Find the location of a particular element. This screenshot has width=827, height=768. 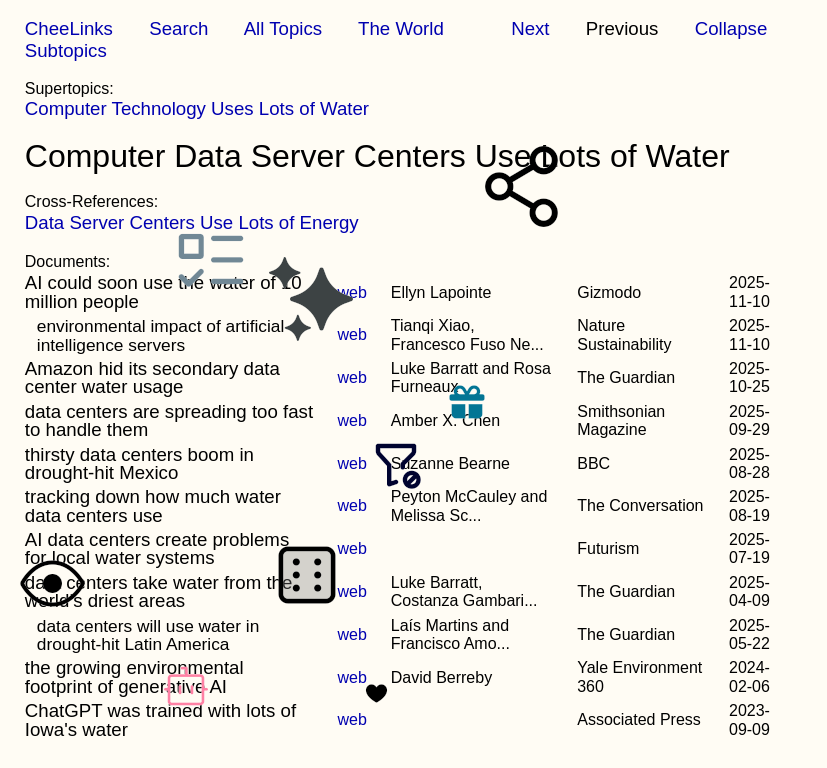

view task list or checklist is located at coordinates (211, 259).